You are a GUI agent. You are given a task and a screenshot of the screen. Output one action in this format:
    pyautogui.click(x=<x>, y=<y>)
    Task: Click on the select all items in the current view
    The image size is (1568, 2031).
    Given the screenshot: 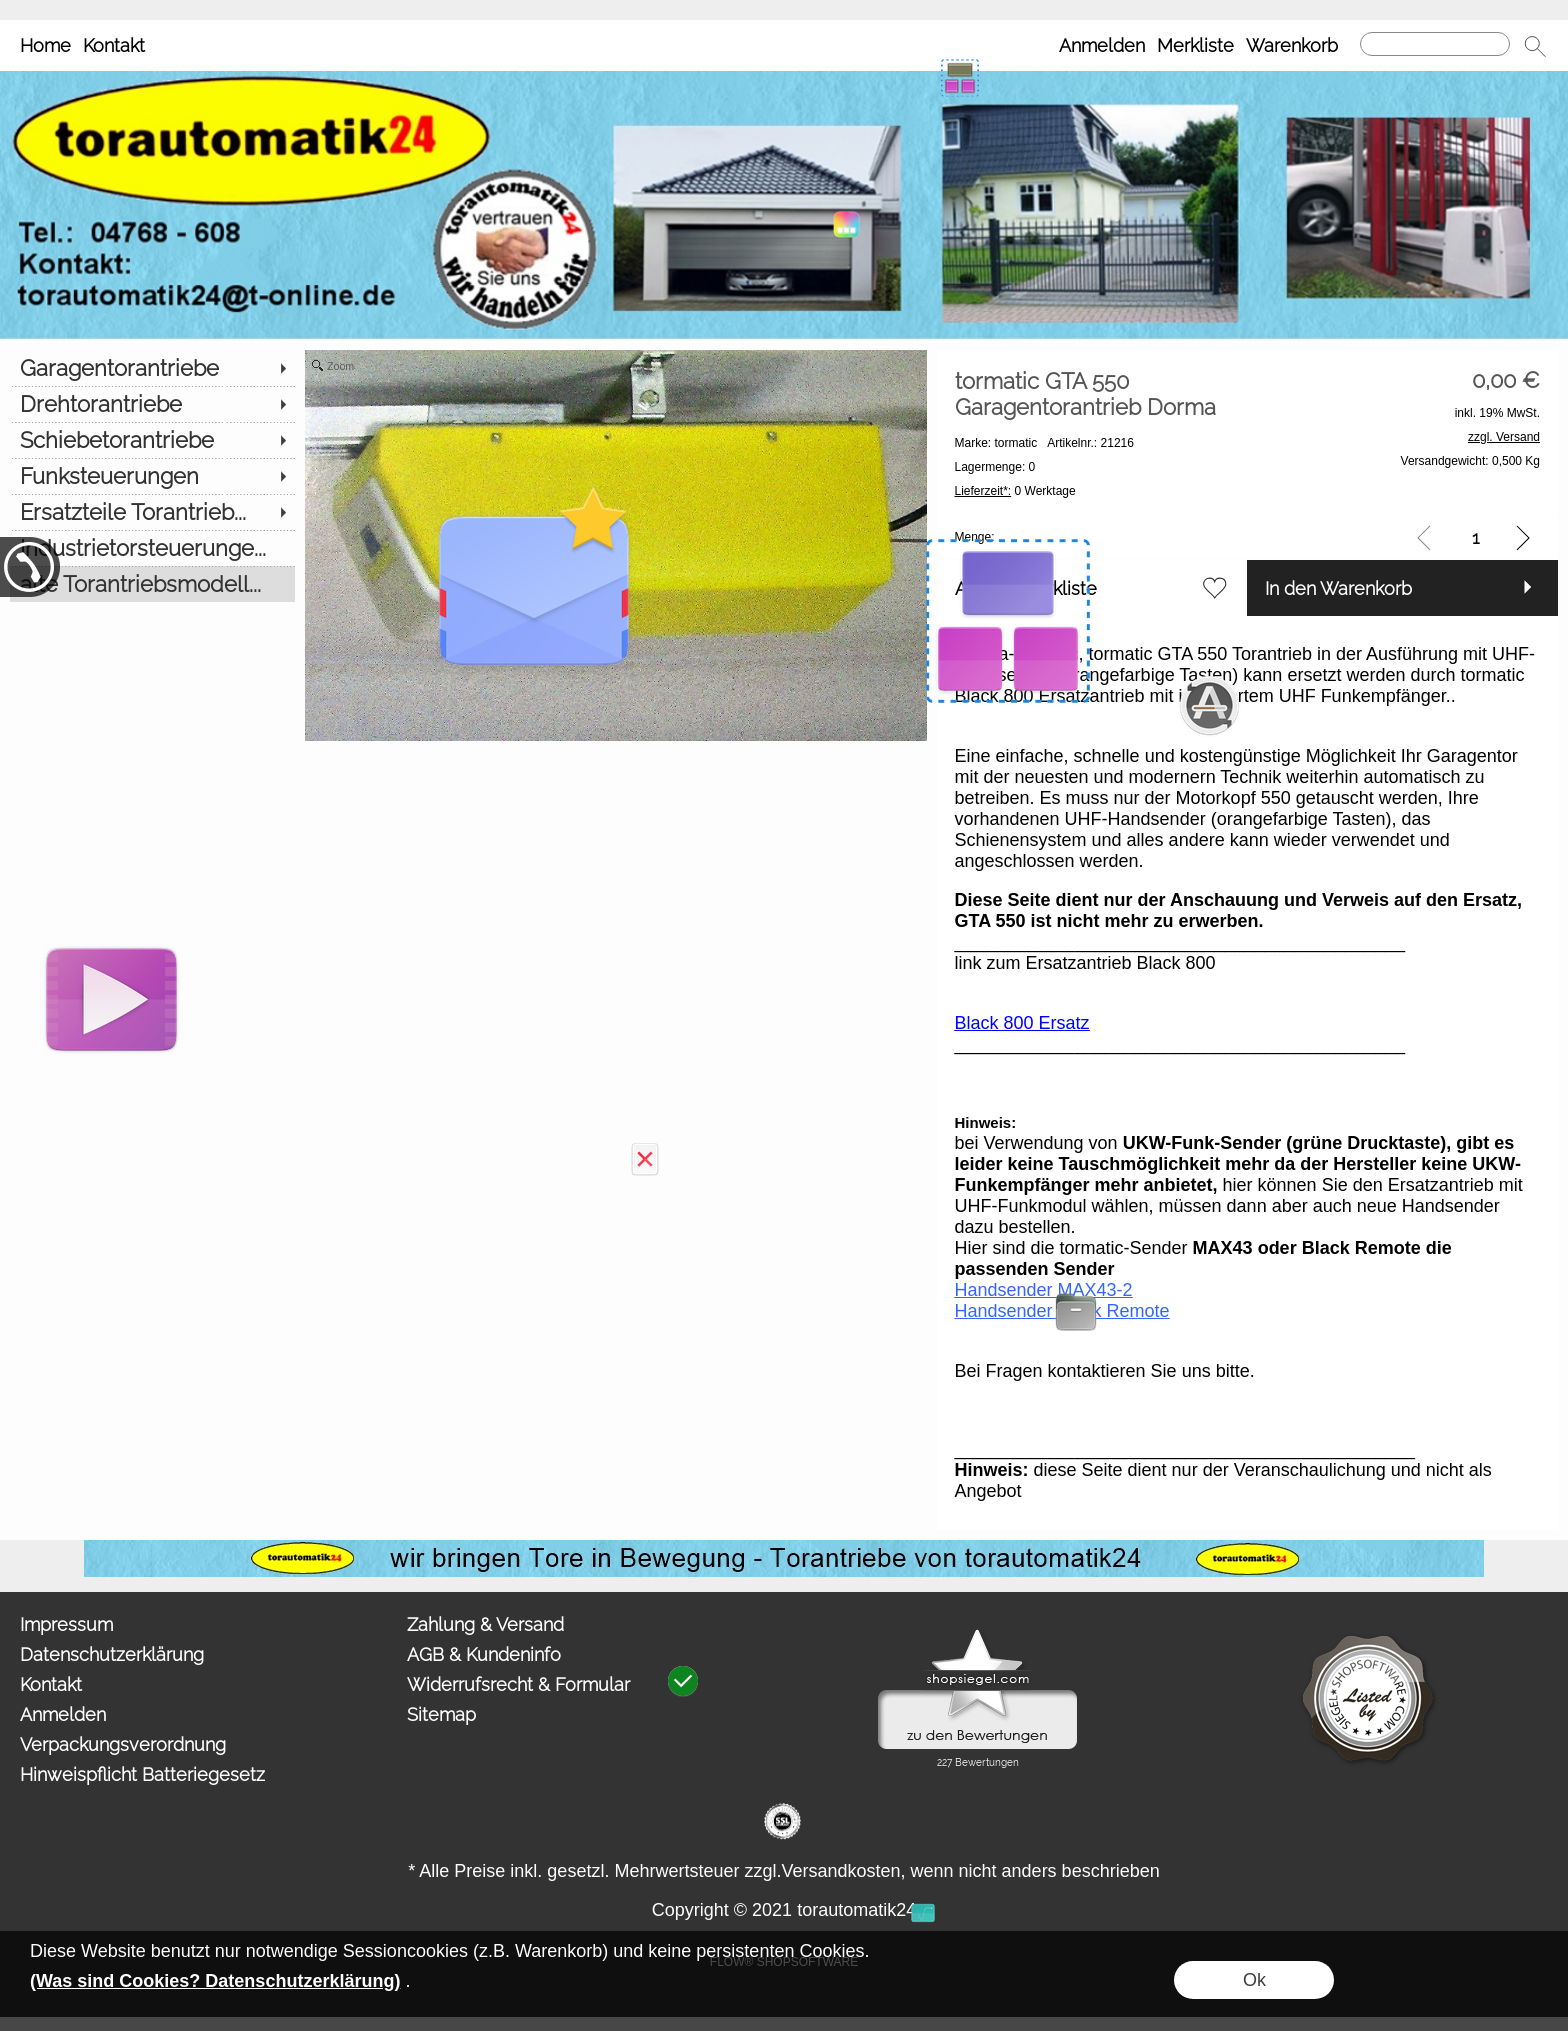 What is the action you would take?
    pyautogui.click(x=1008, y=621)
    